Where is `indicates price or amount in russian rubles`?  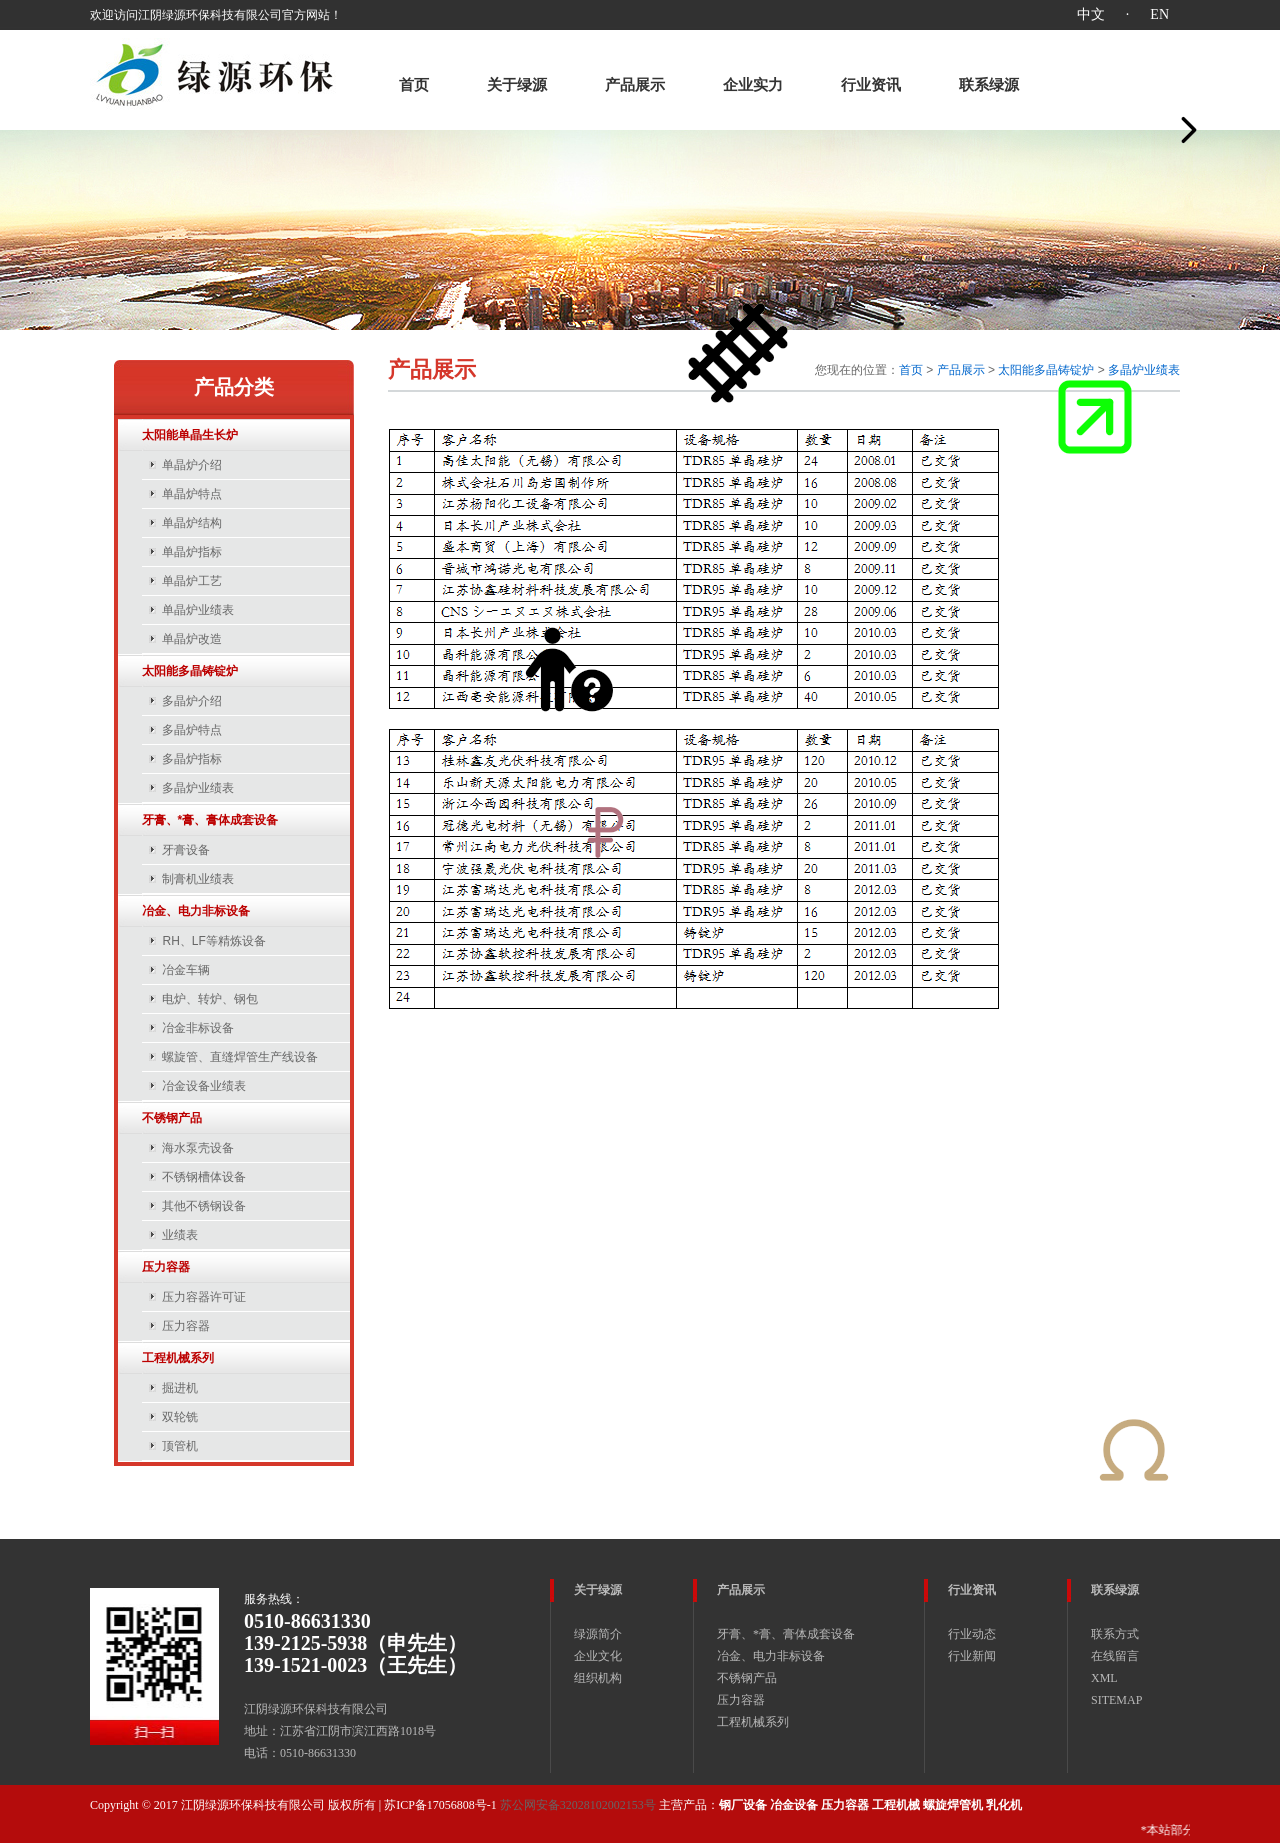 indicates price or amount in russian rubles is located at coordinates (605, 832).